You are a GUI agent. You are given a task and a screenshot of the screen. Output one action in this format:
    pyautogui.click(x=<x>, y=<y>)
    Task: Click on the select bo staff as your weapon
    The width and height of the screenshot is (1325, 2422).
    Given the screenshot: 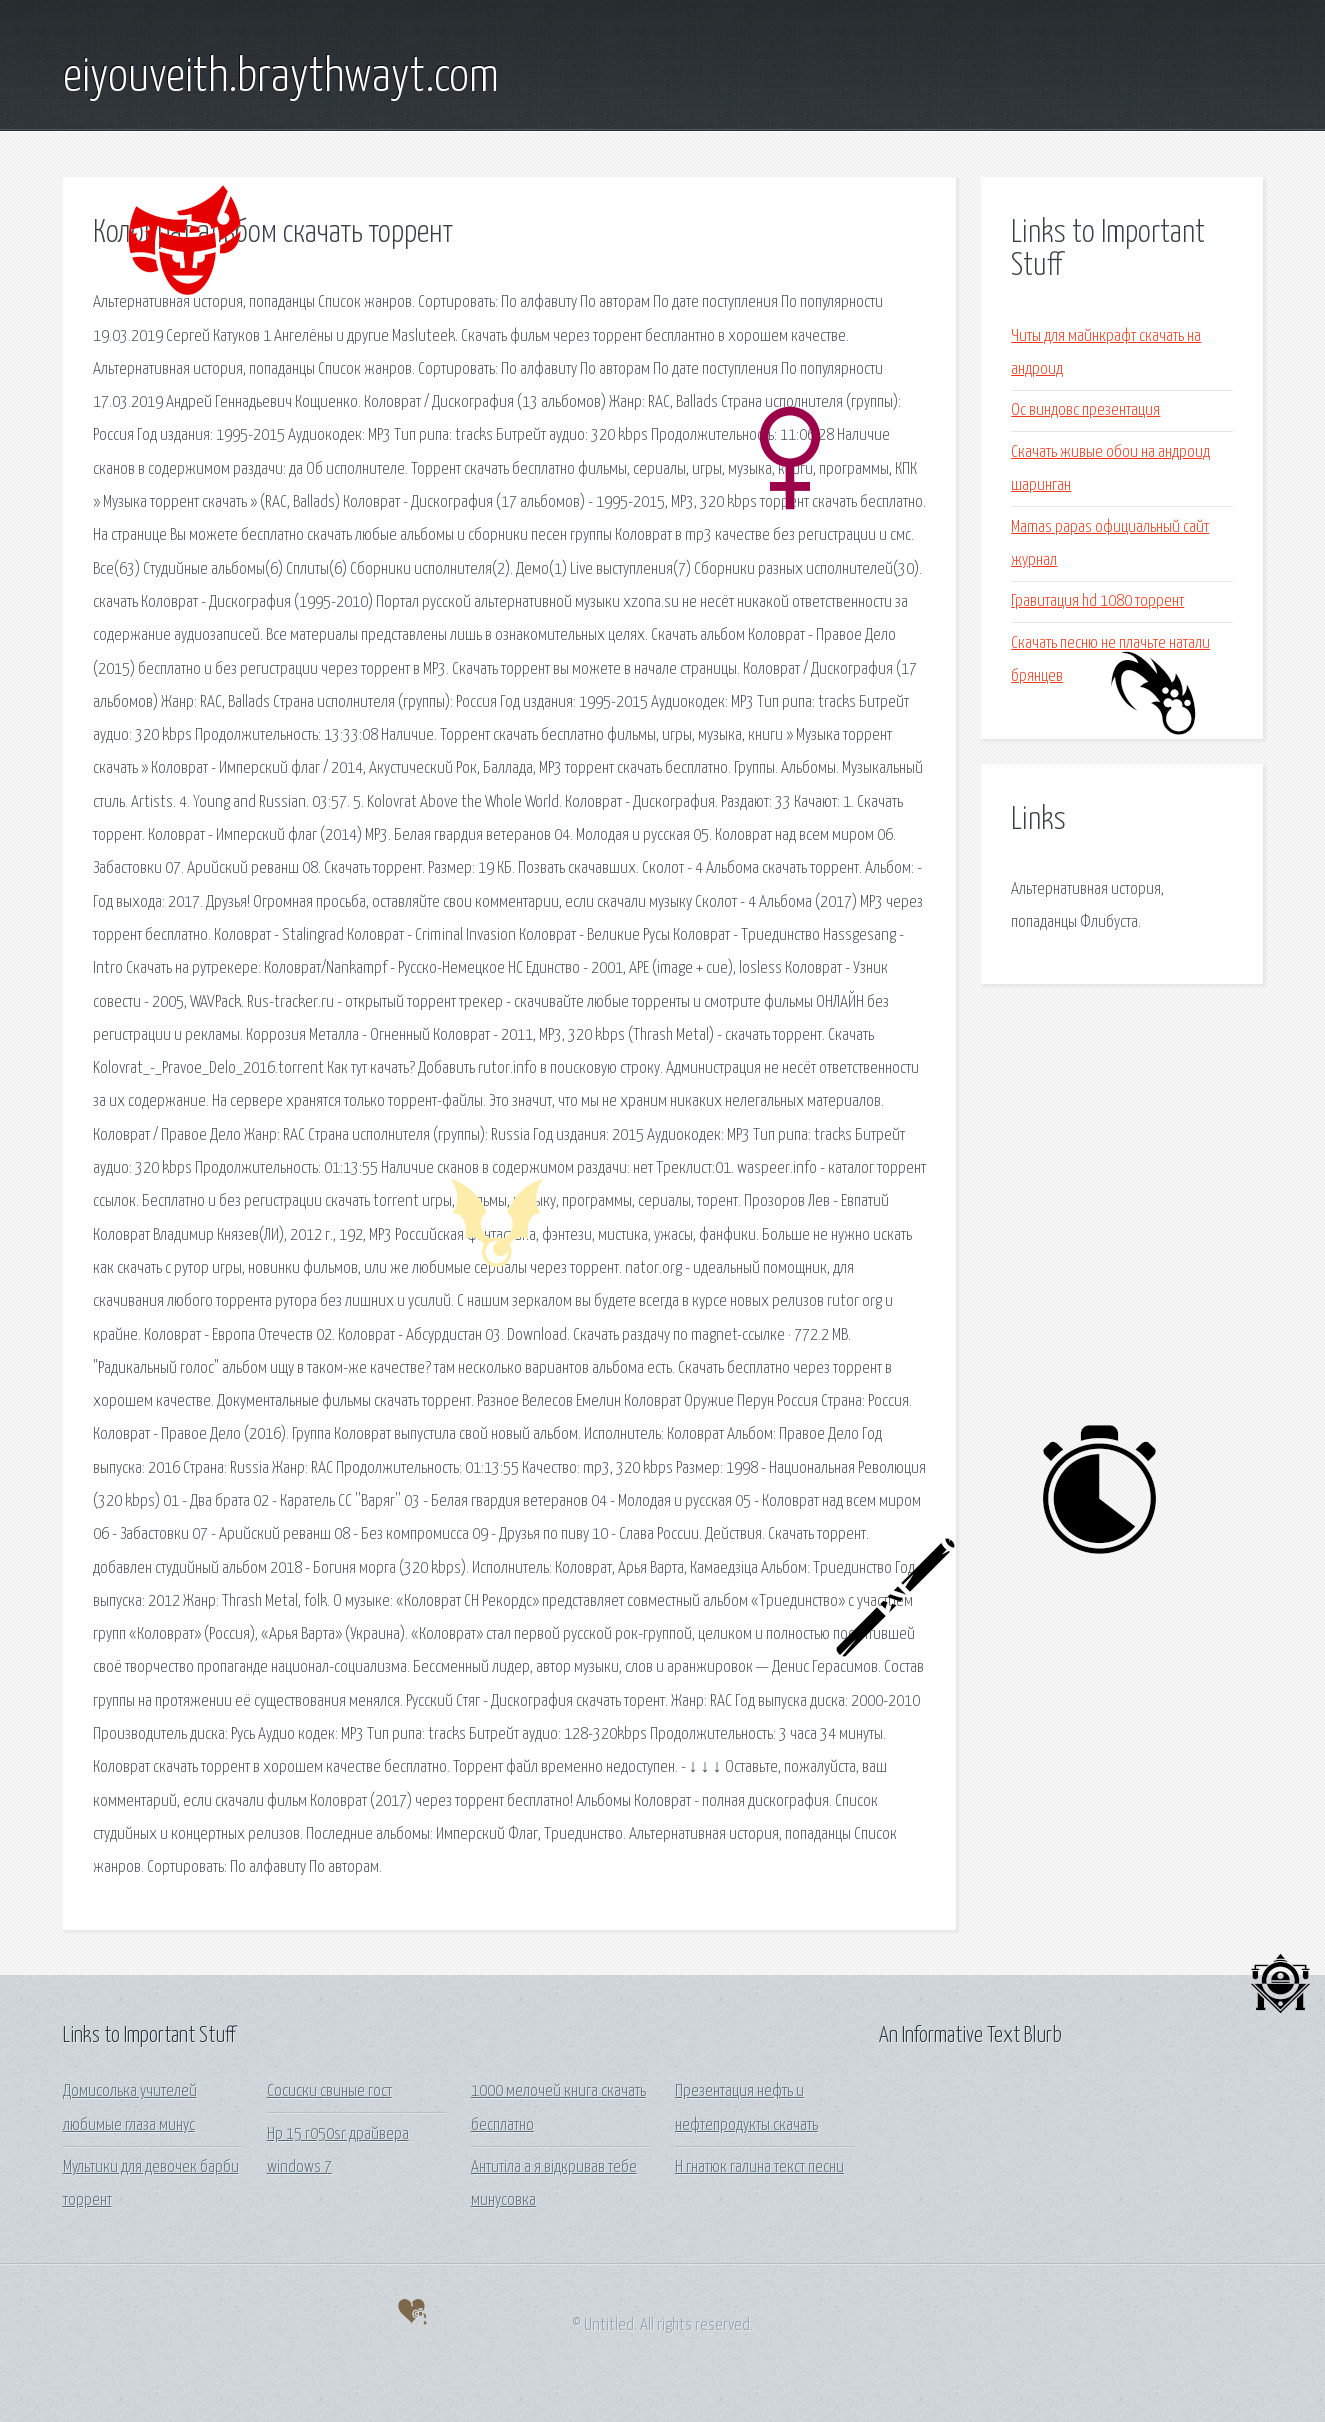 What is the action you would take?
    pyautogui.click(x=895, y=1597)
    